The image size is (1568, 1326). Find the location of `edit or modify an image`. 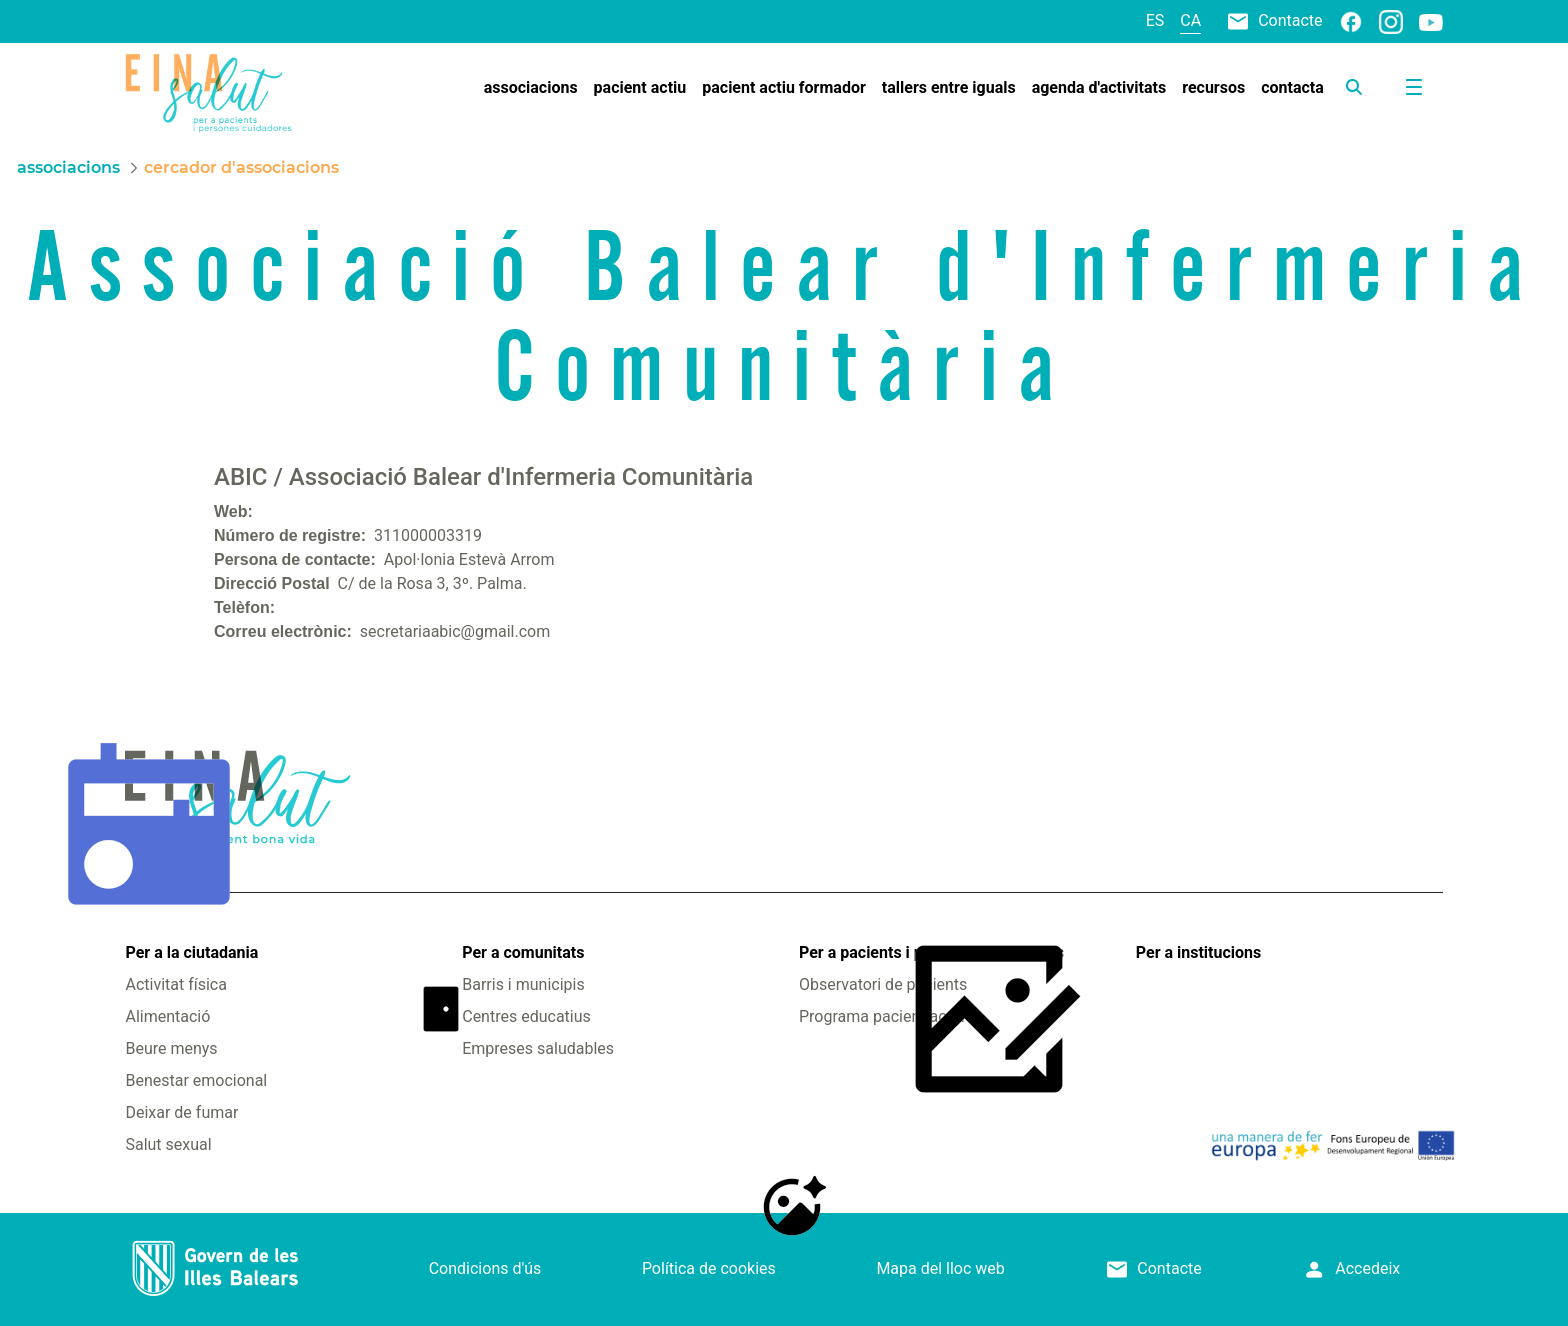

edit or modify an image is located at coordinates (989, 1019).